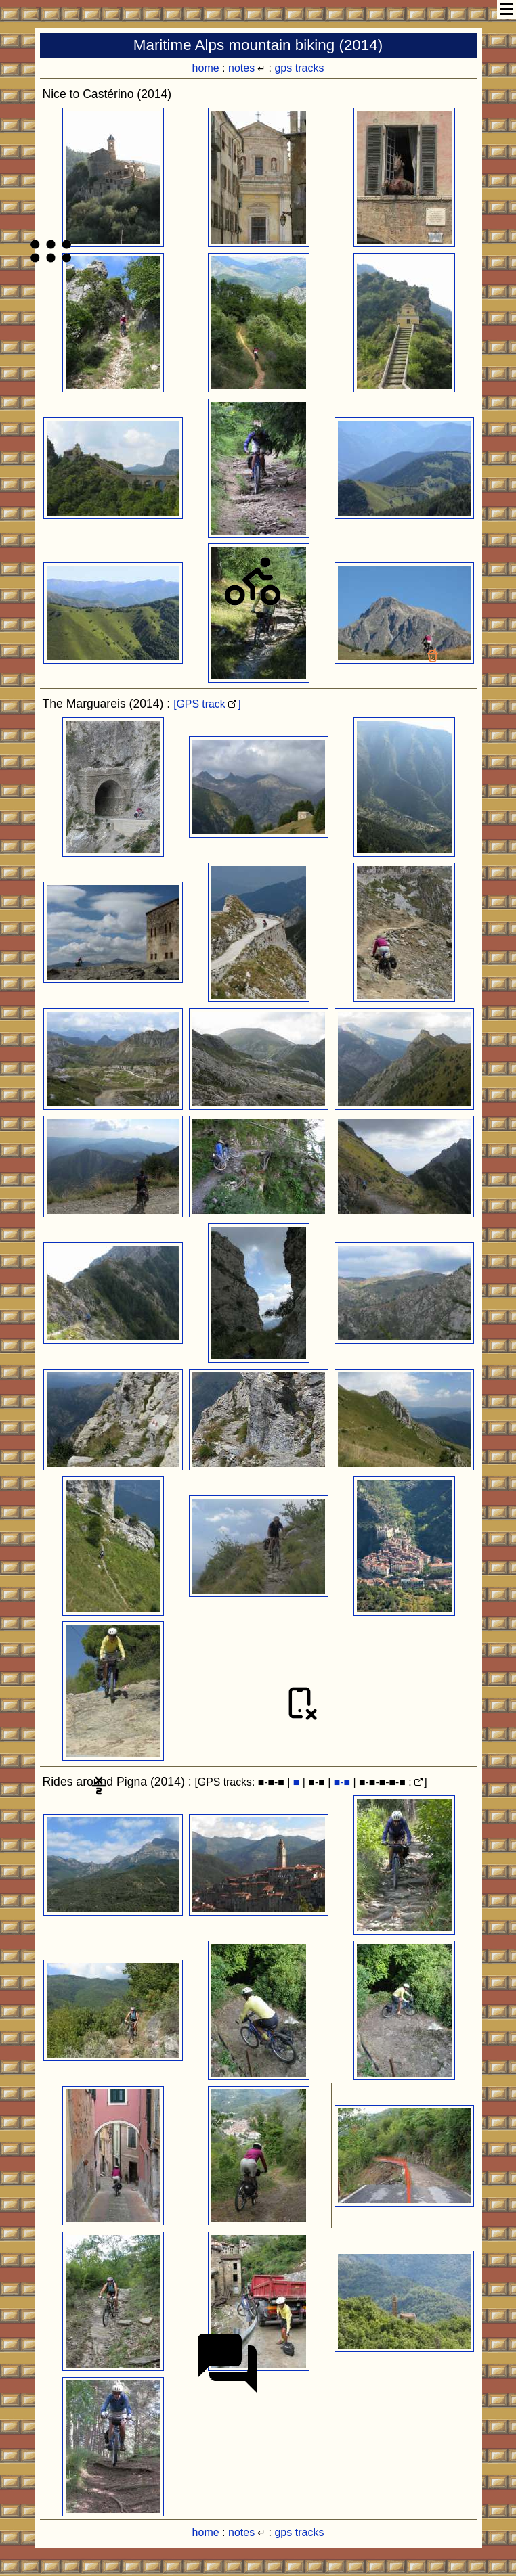  What do you see at coordinates (299, 1702) in the screenshot?
I see `disconnect mobile device` at bounding box center [299, 1702].